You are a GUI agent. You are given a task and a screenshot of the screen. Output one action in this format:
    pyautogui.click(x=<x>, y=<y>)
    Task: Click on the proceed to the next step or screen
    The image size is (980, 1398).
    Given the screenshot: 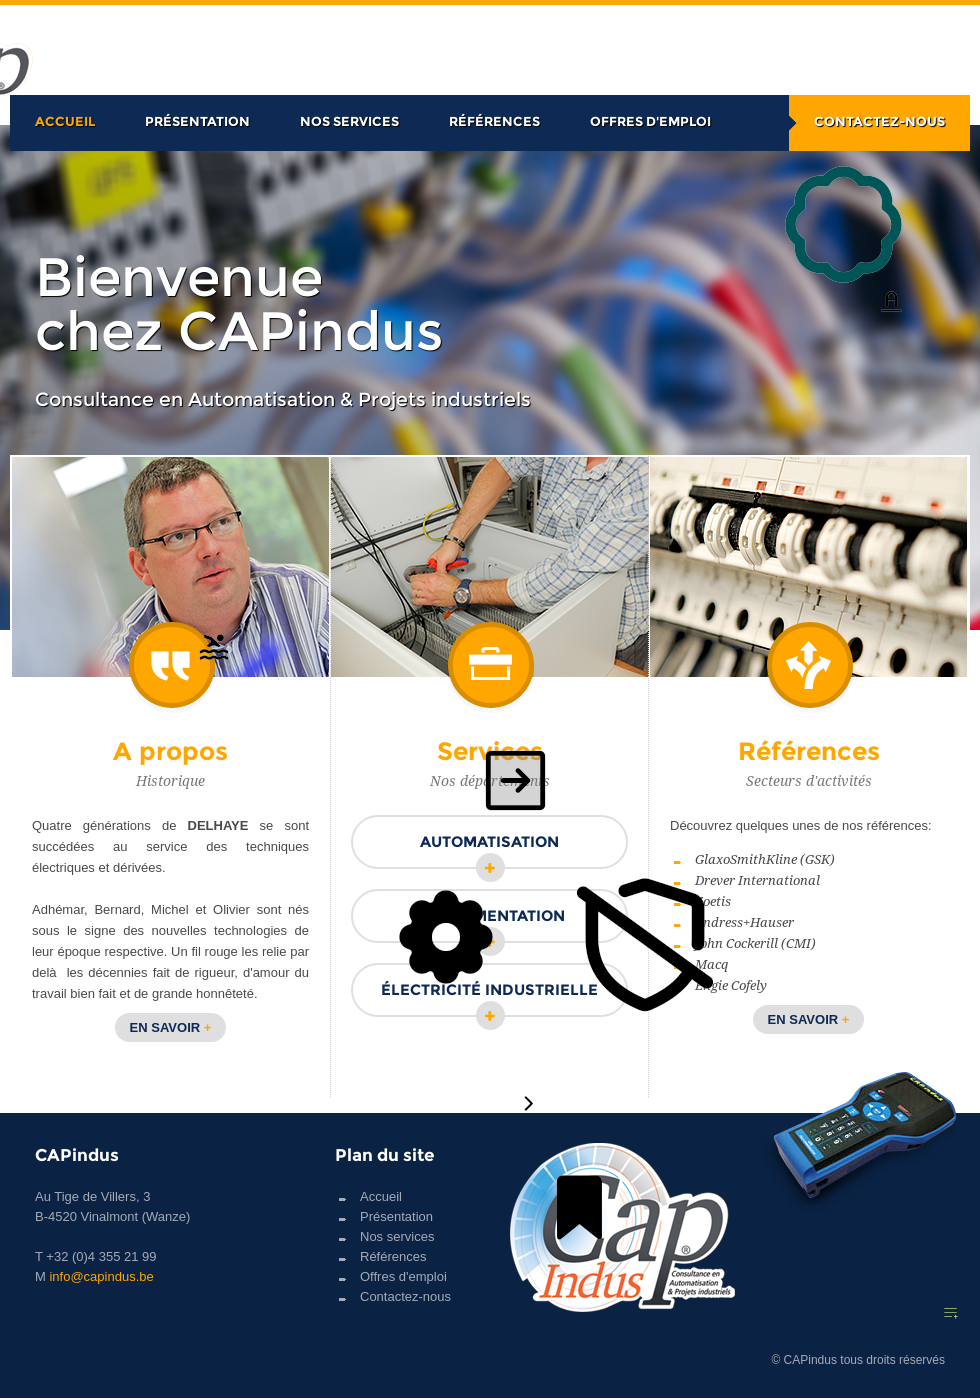 What is the action you would take?
    pyautogui.click(x=515, y=780)
    